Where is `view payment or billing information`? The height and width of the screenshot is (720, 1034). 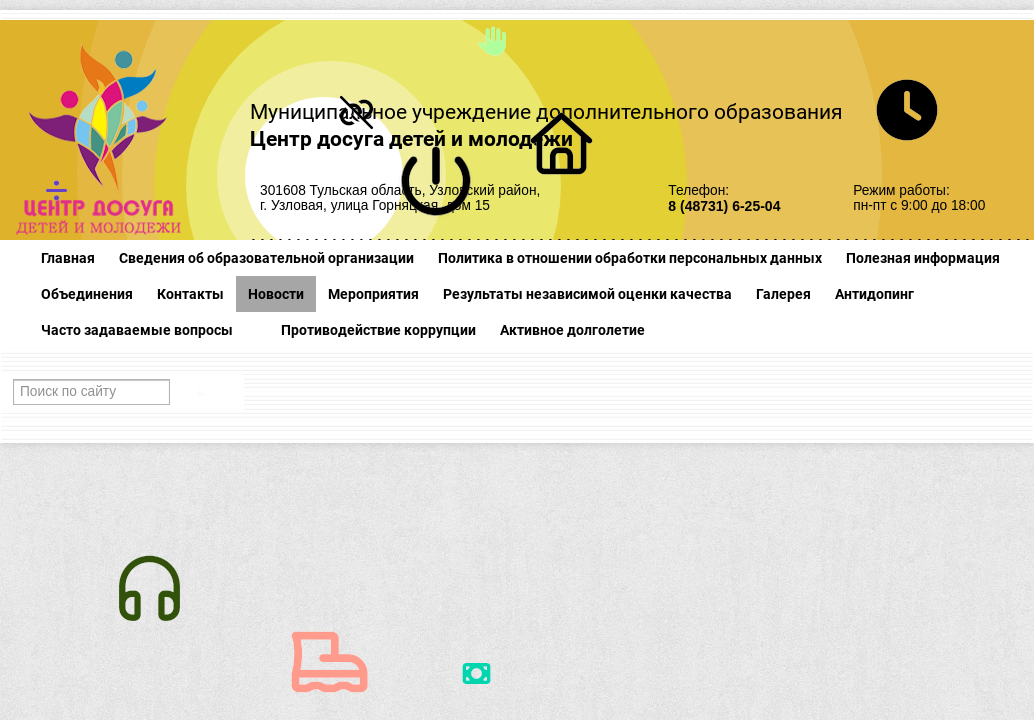 view payment or billing information is located at coordinates (476, 673).